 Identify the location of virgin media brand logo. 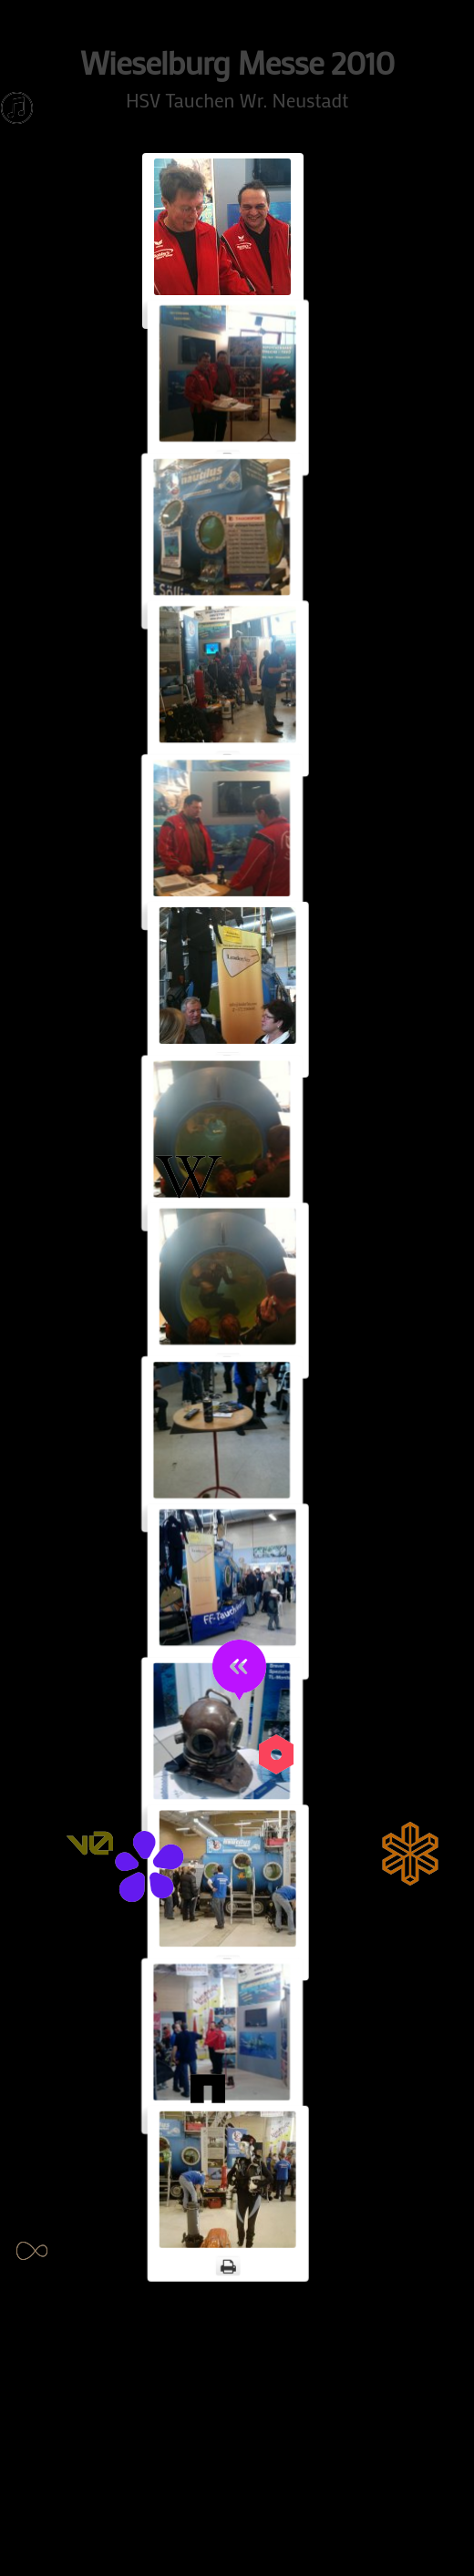
(32, 2251).